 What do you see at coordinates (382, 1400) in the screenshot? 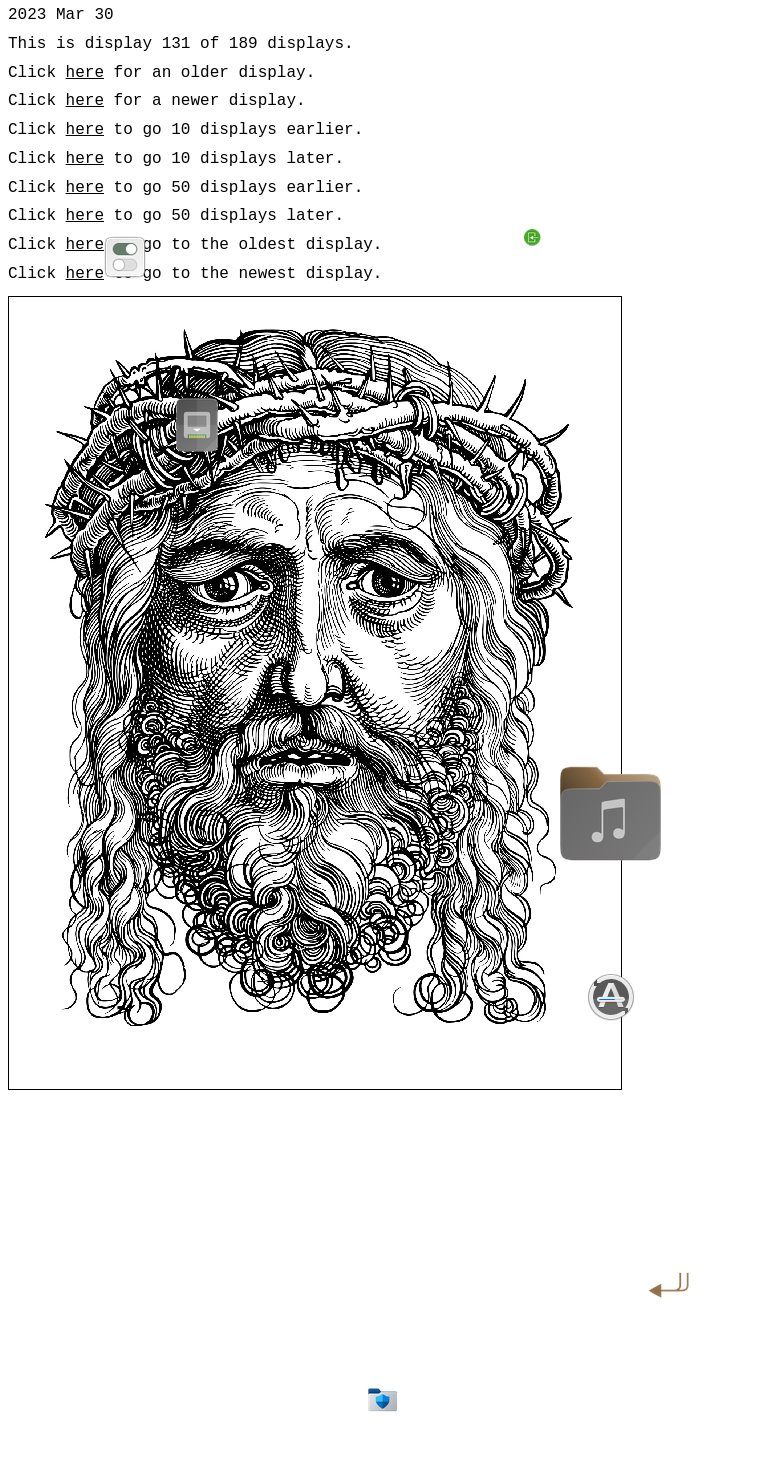
I see `open microsoft defender security files folder` at bounding box center [382, 1400].